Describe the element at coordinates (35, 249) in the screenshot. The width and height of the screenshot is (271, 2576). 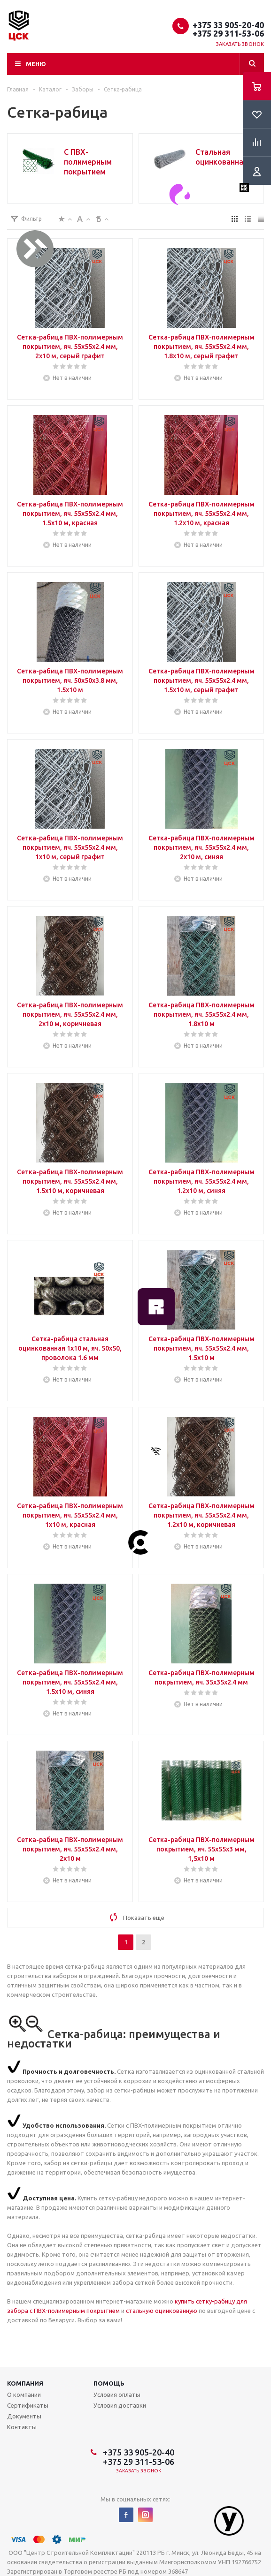
I see `esbuild JavaScript bundler logo` at that location.